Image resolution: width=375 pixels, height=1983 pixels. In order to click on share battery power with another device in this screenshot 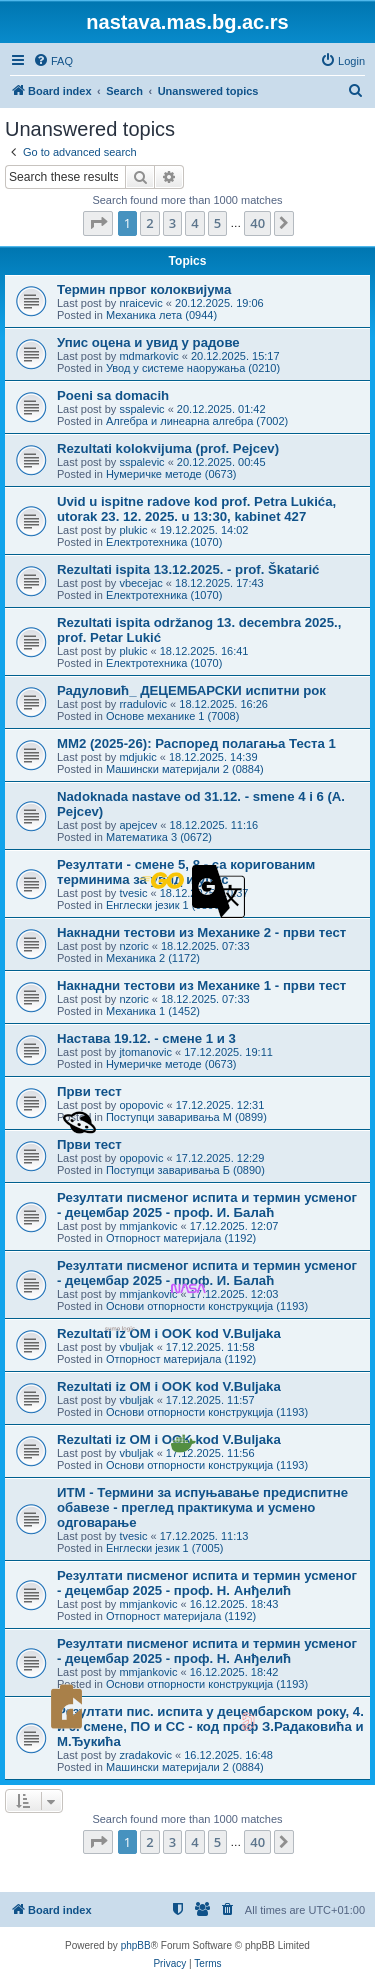, I will do `click(66, 1706)`.